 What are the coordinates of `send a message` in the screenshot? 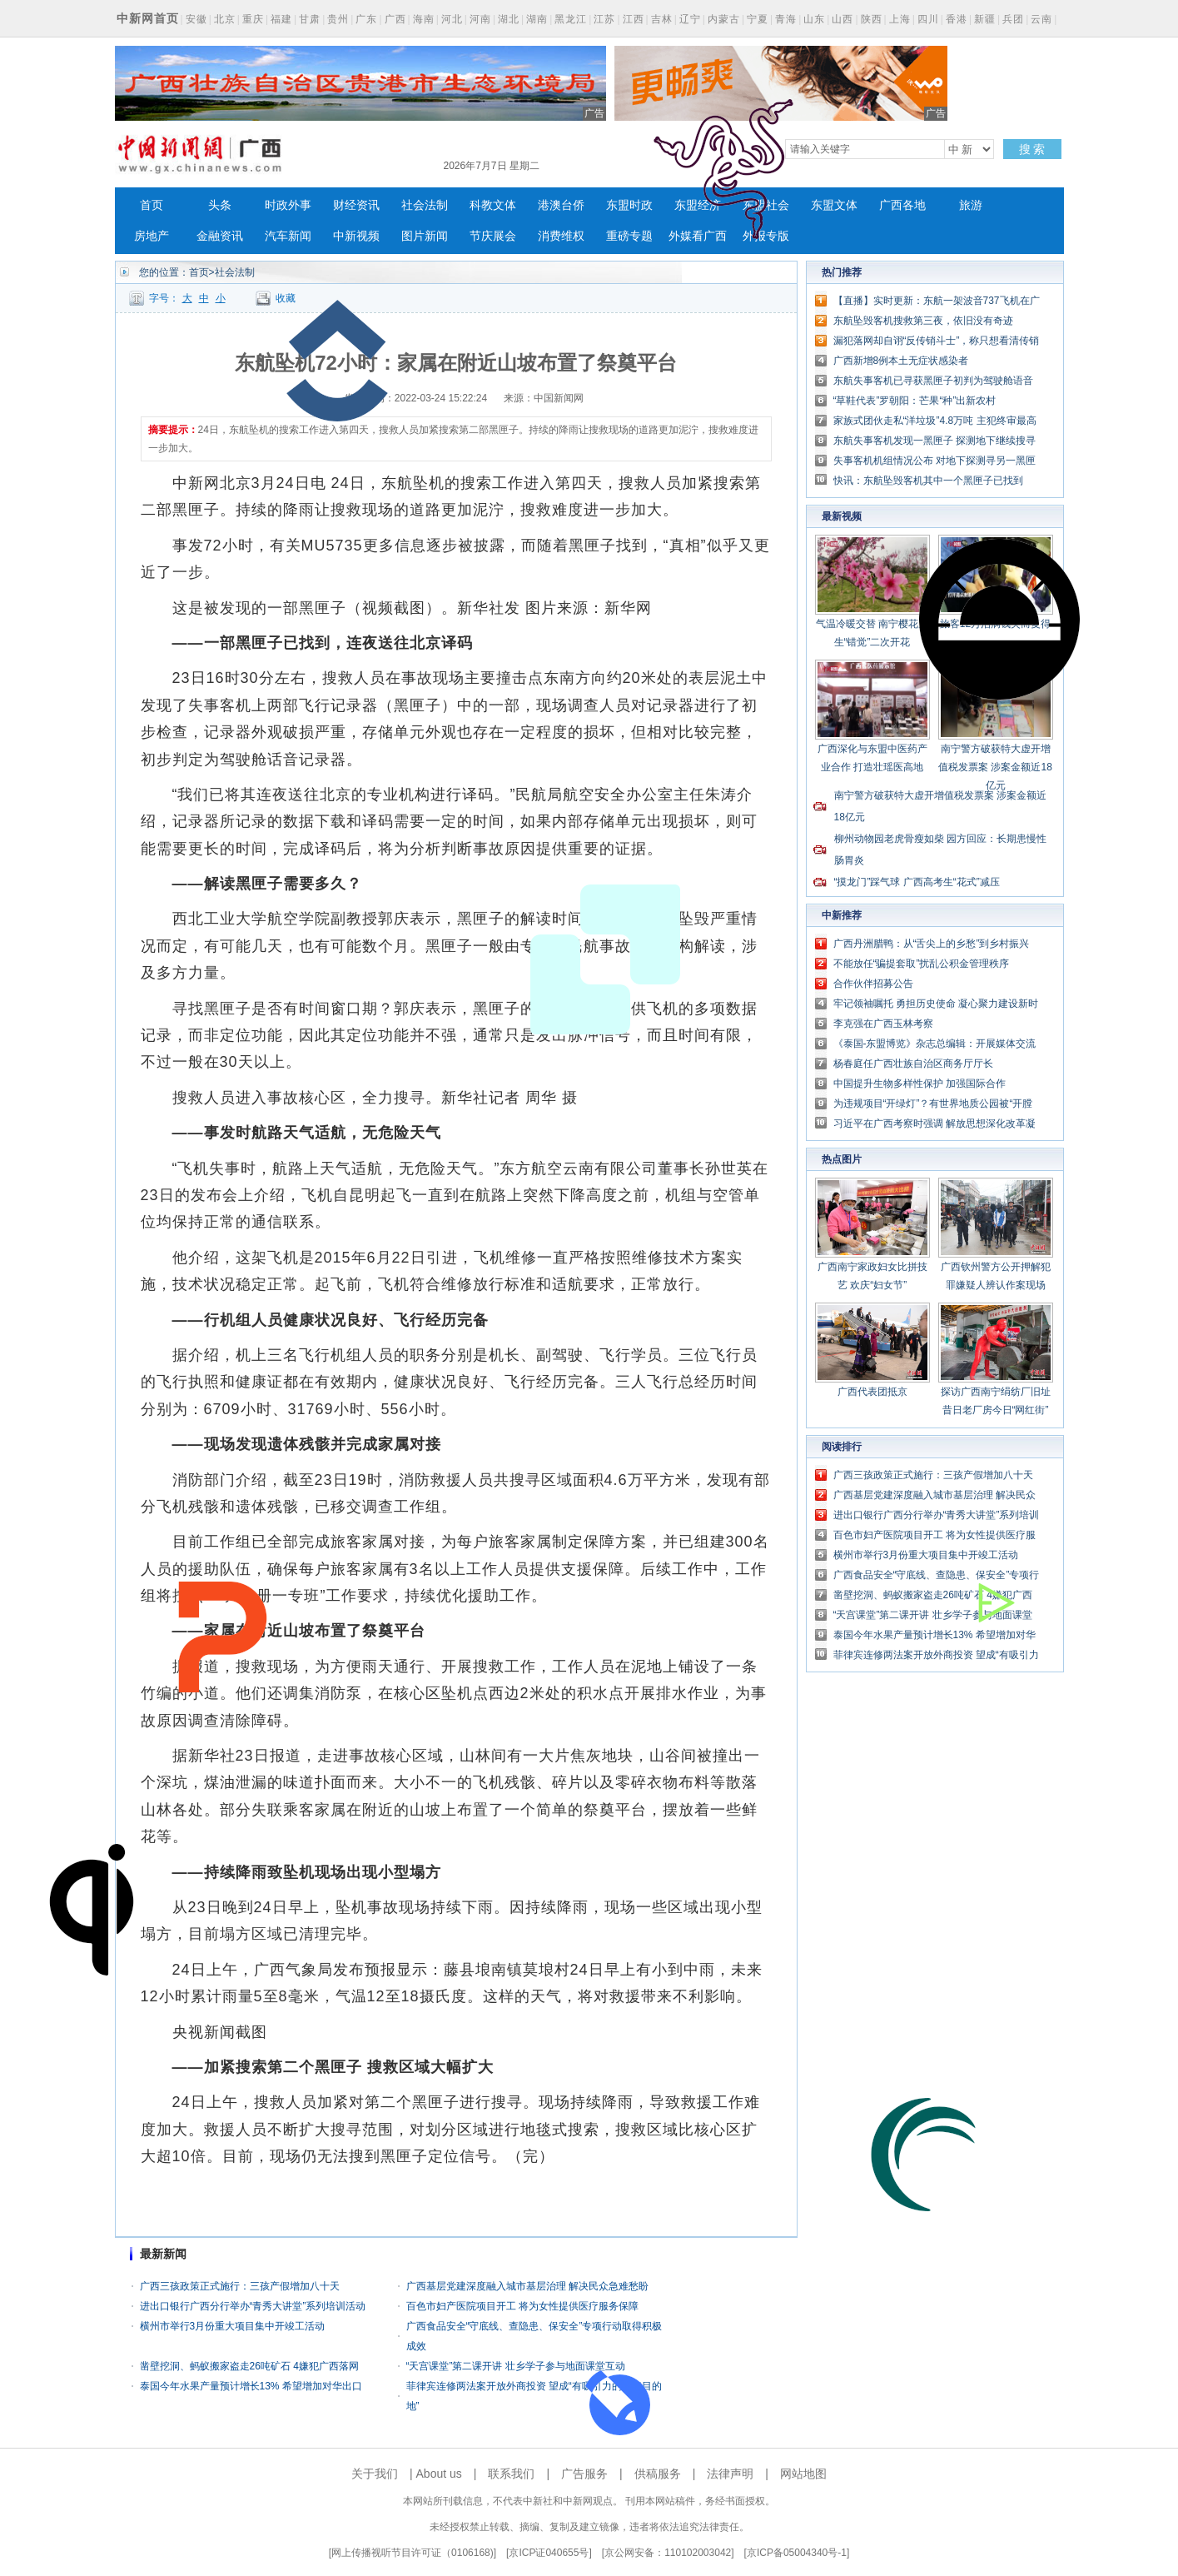 It's located at (995, 1602).